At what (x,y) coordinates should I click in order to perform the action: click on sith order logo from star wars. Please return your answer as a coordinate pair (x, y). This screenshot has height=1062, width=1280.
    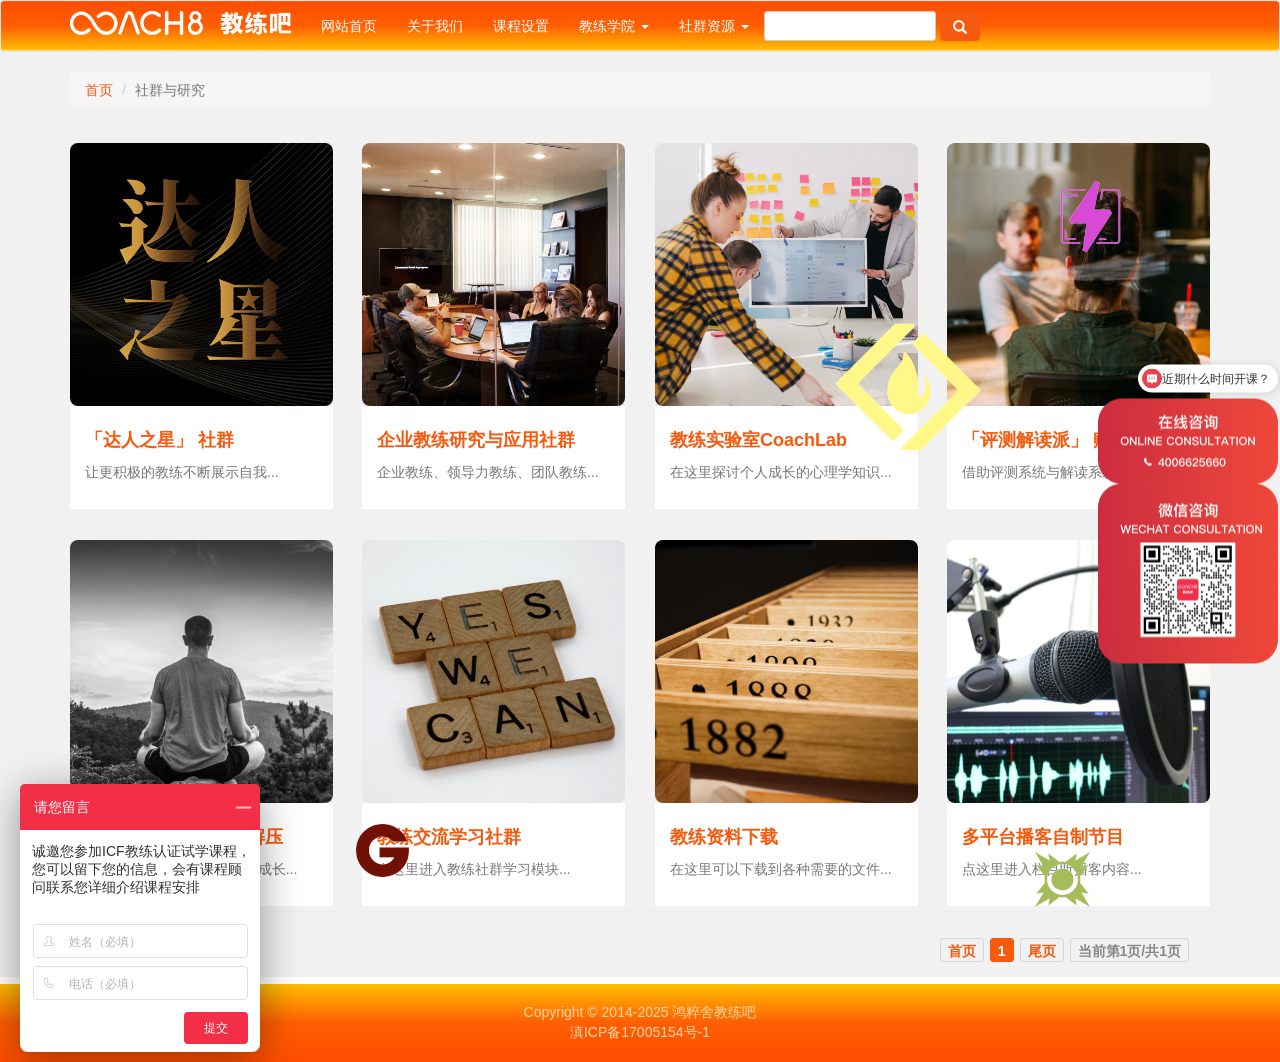
    Looking at the image, I should click on (1062, 879).